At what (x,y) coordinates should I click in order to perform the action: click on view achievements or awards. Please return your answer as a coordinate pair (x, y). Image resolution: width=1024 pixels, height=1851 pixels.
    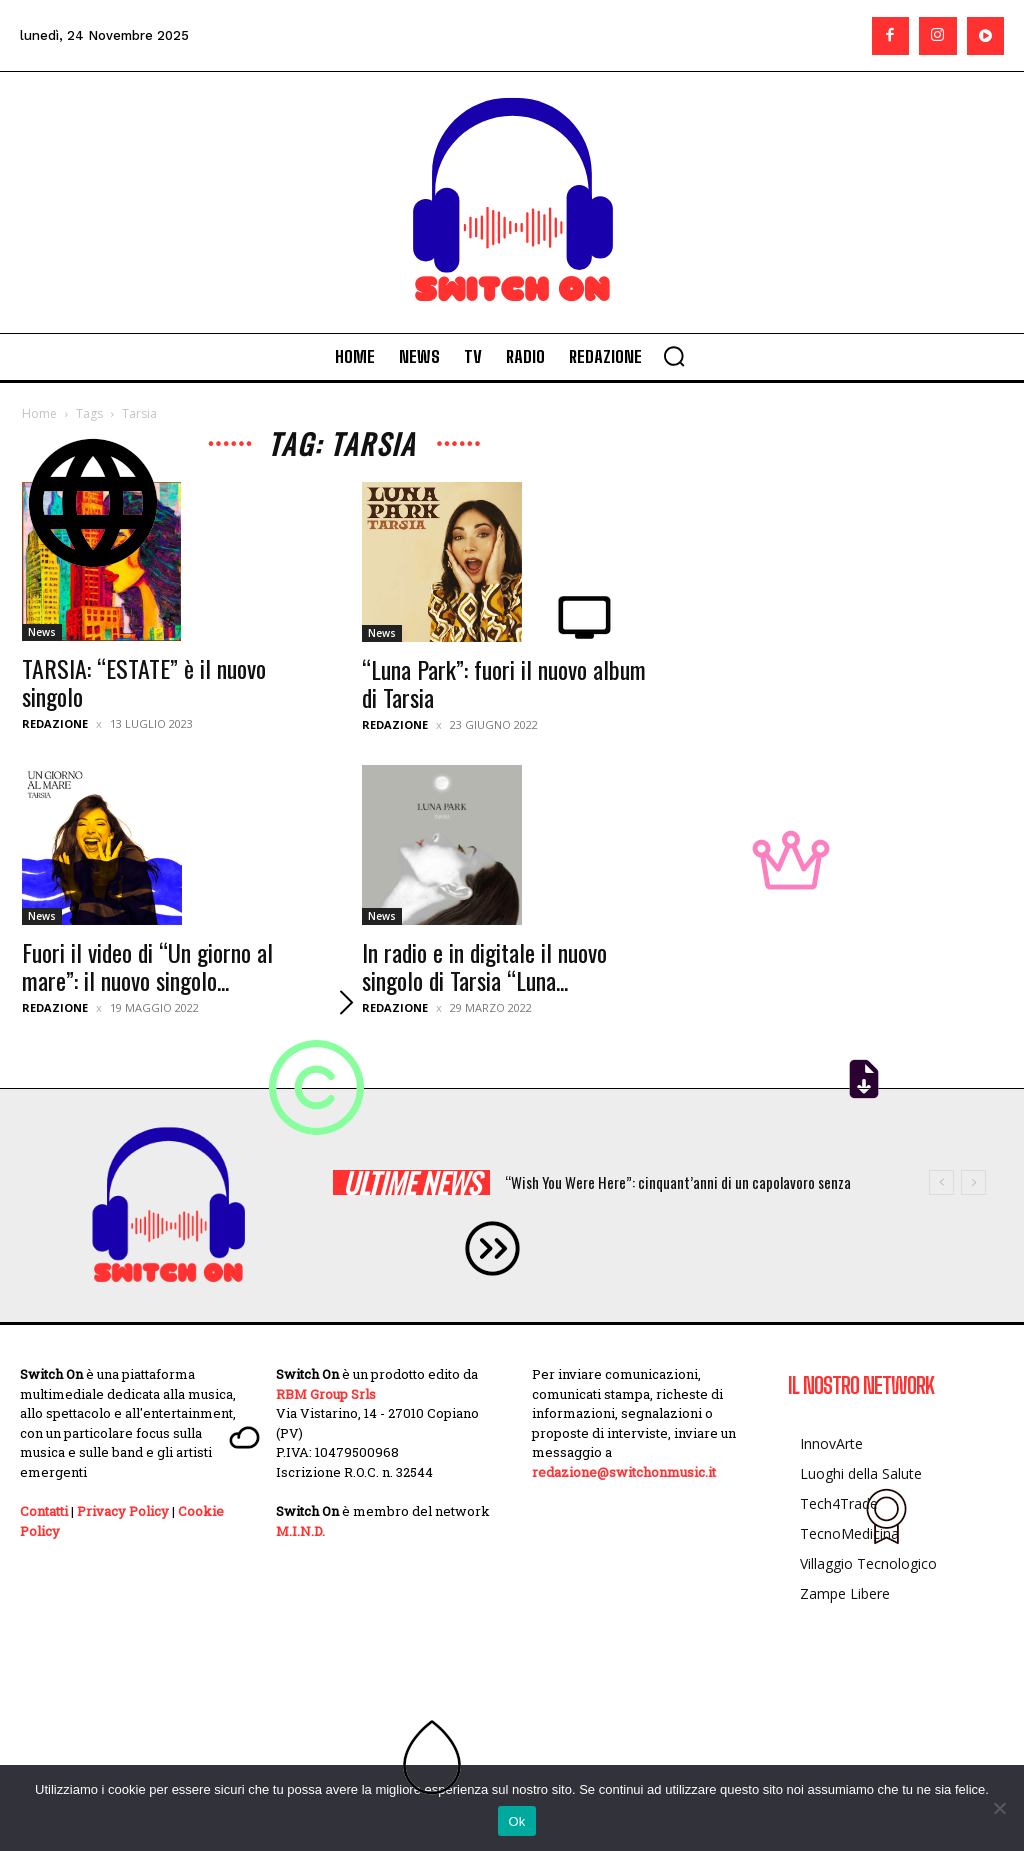
    Looking at the image, I should click on (886, 1516).